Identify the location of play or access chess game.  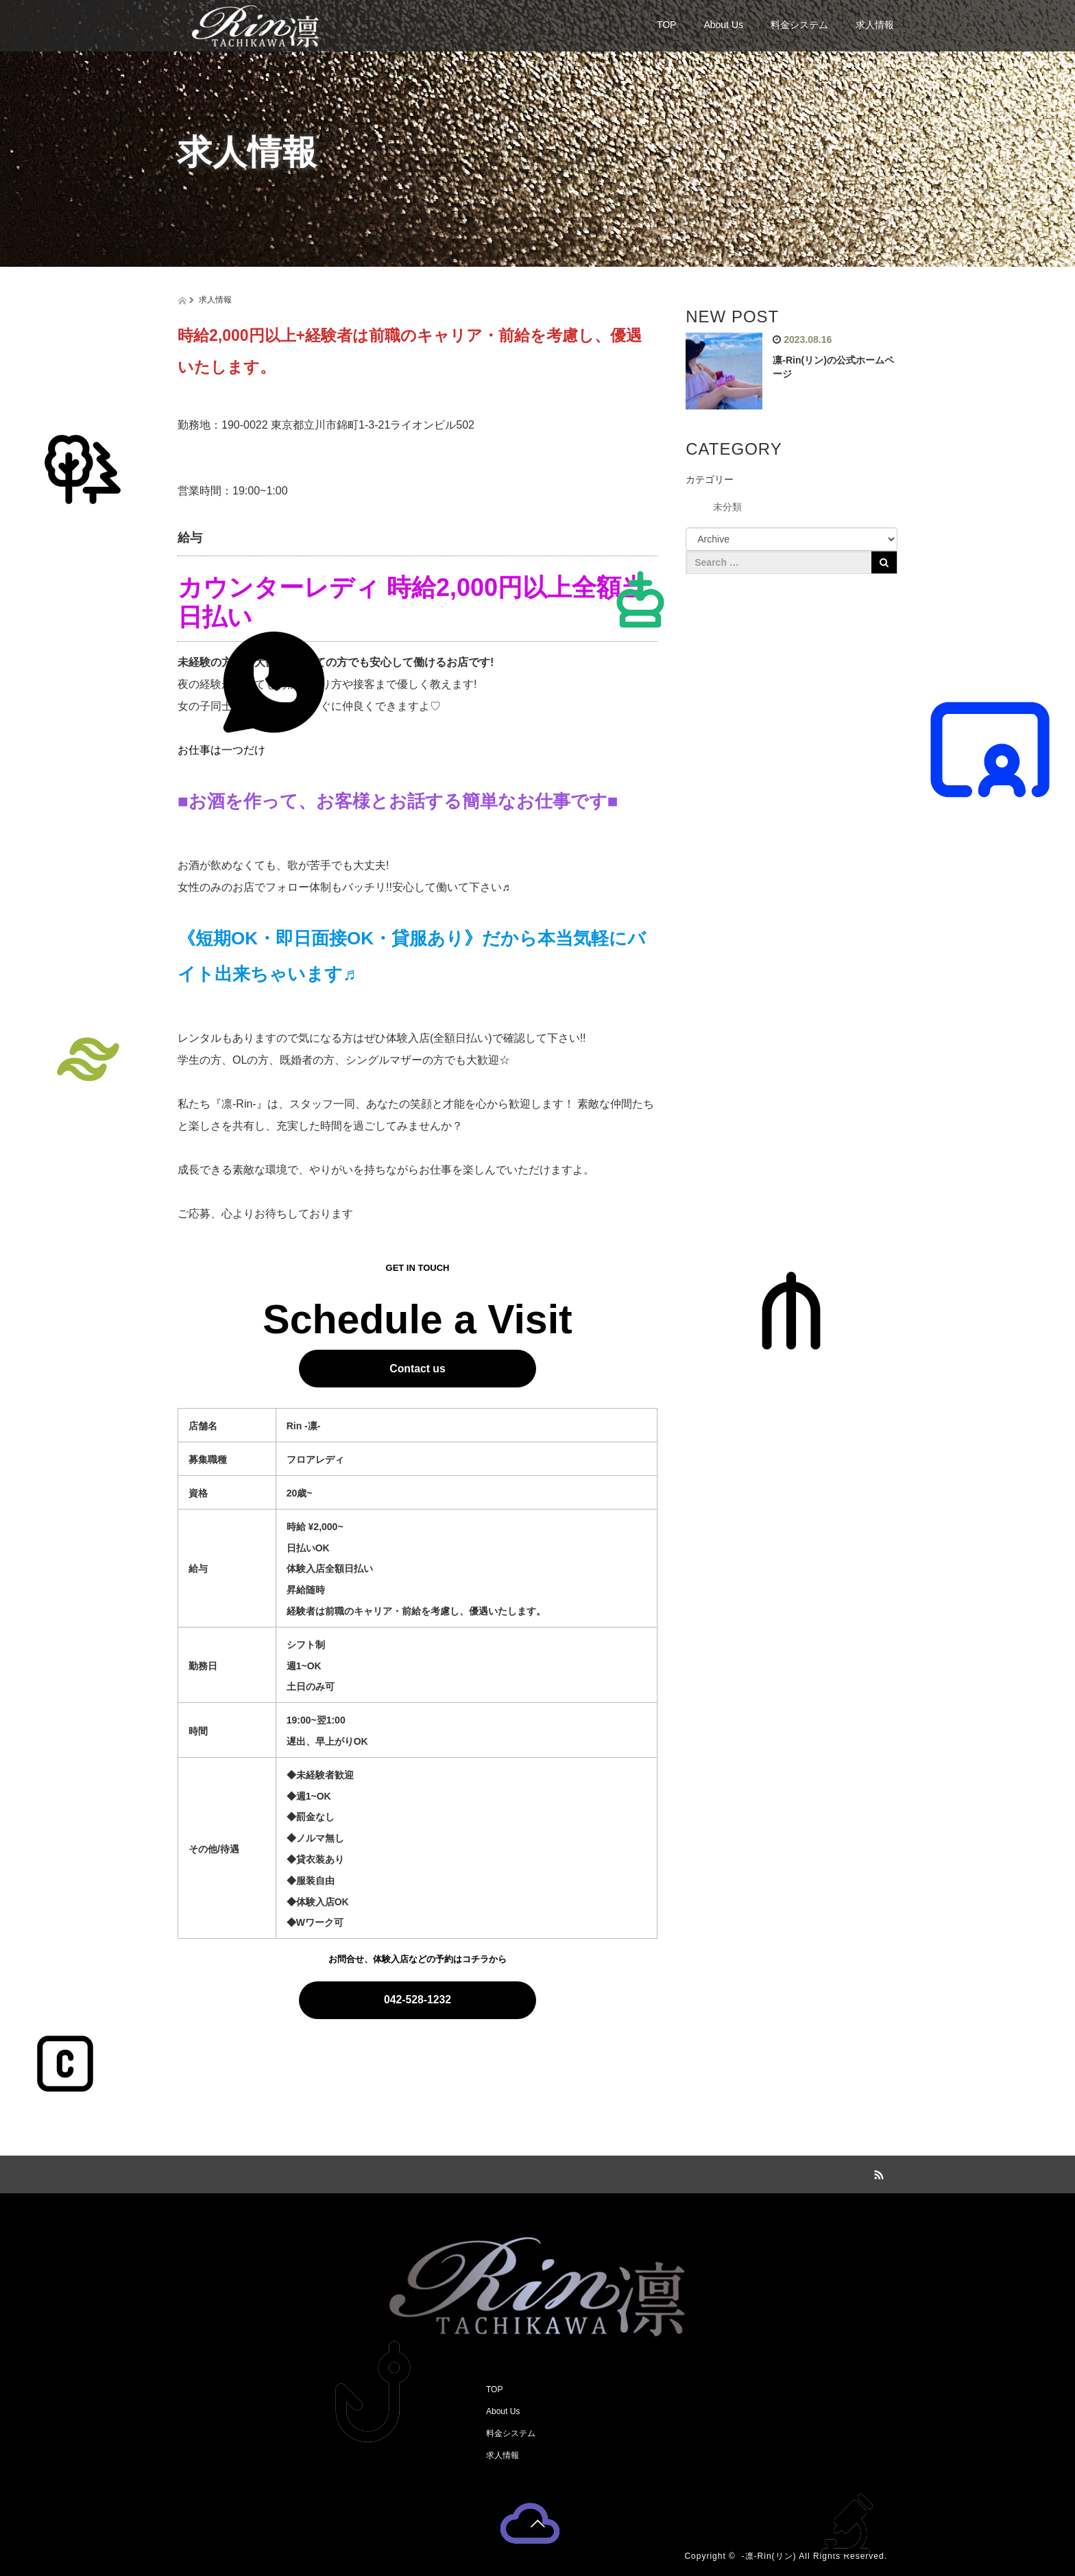
(640, 601).